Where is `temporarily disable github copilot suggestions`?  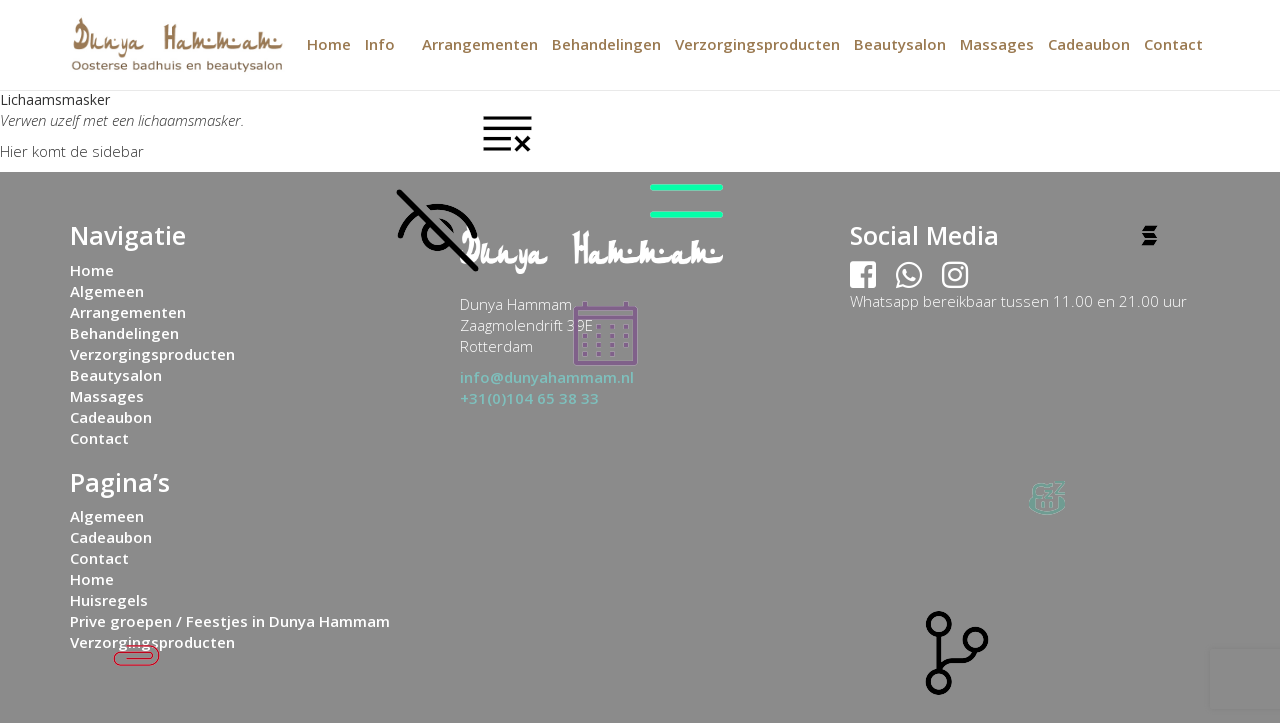
temporarily disable github copilot suggestions is located at coordinates (1047, 499).